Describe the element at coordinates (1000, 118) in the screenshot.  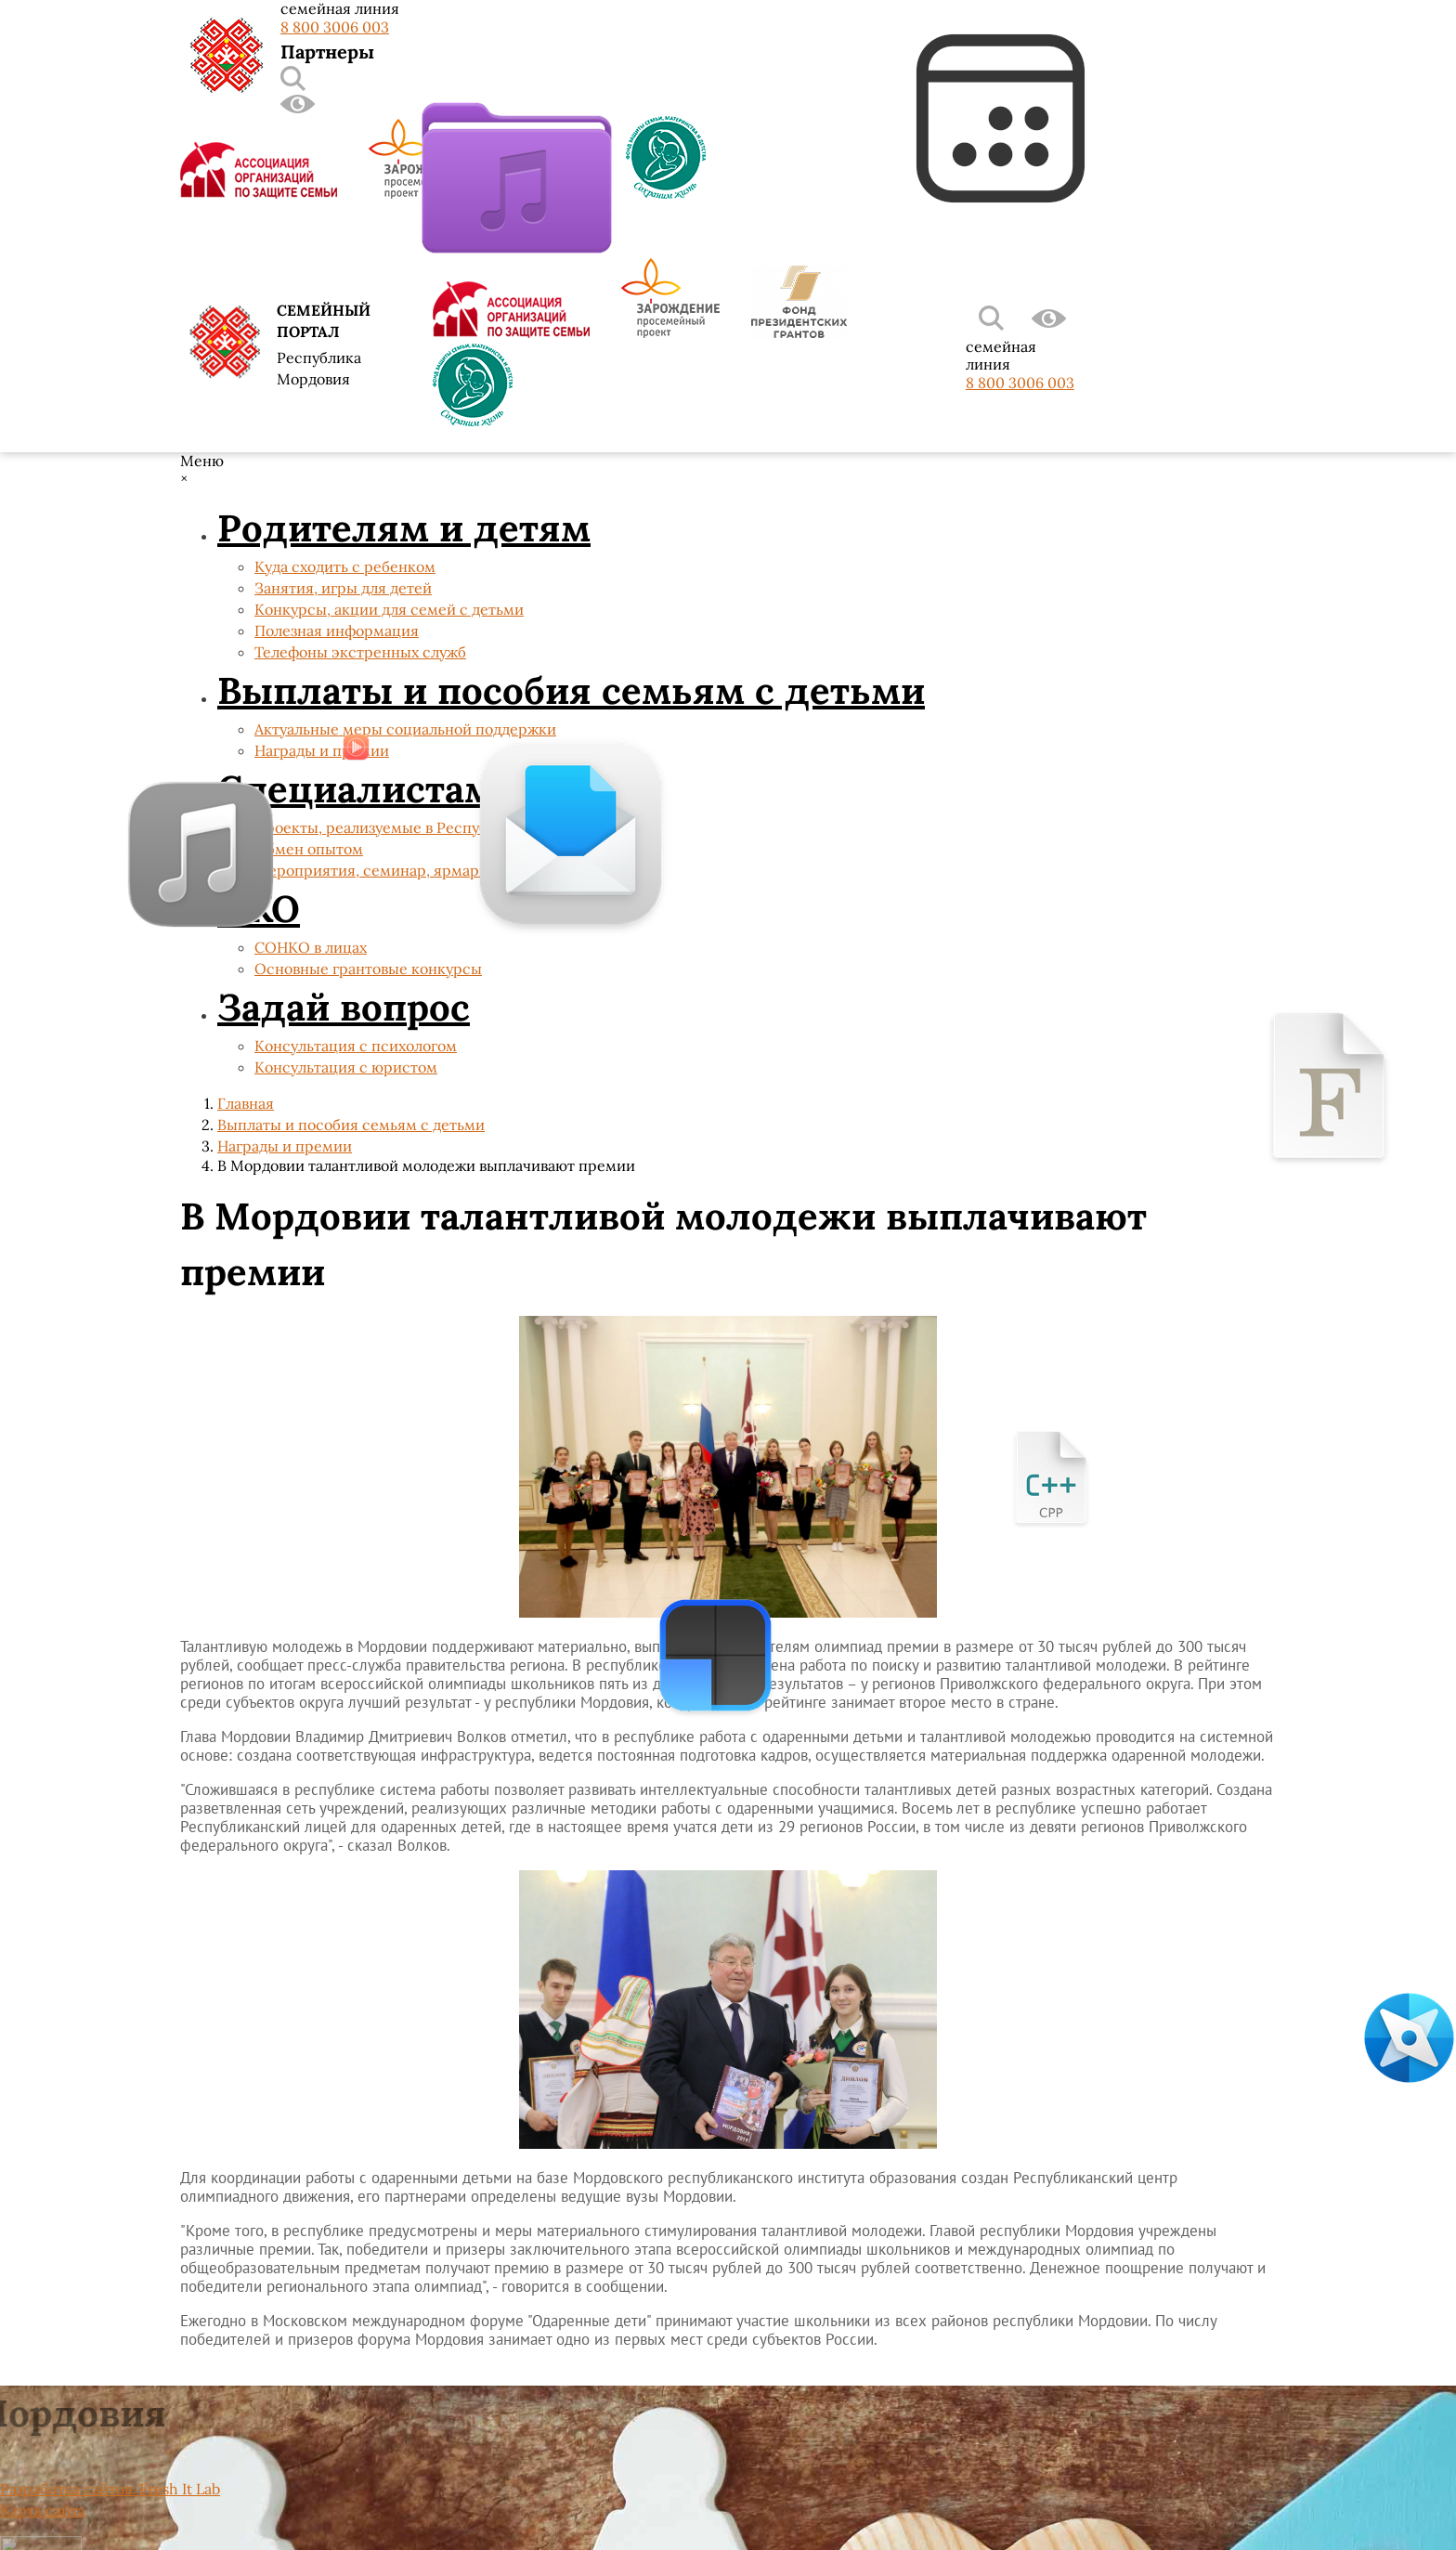
I see `open calendar application` at that location.